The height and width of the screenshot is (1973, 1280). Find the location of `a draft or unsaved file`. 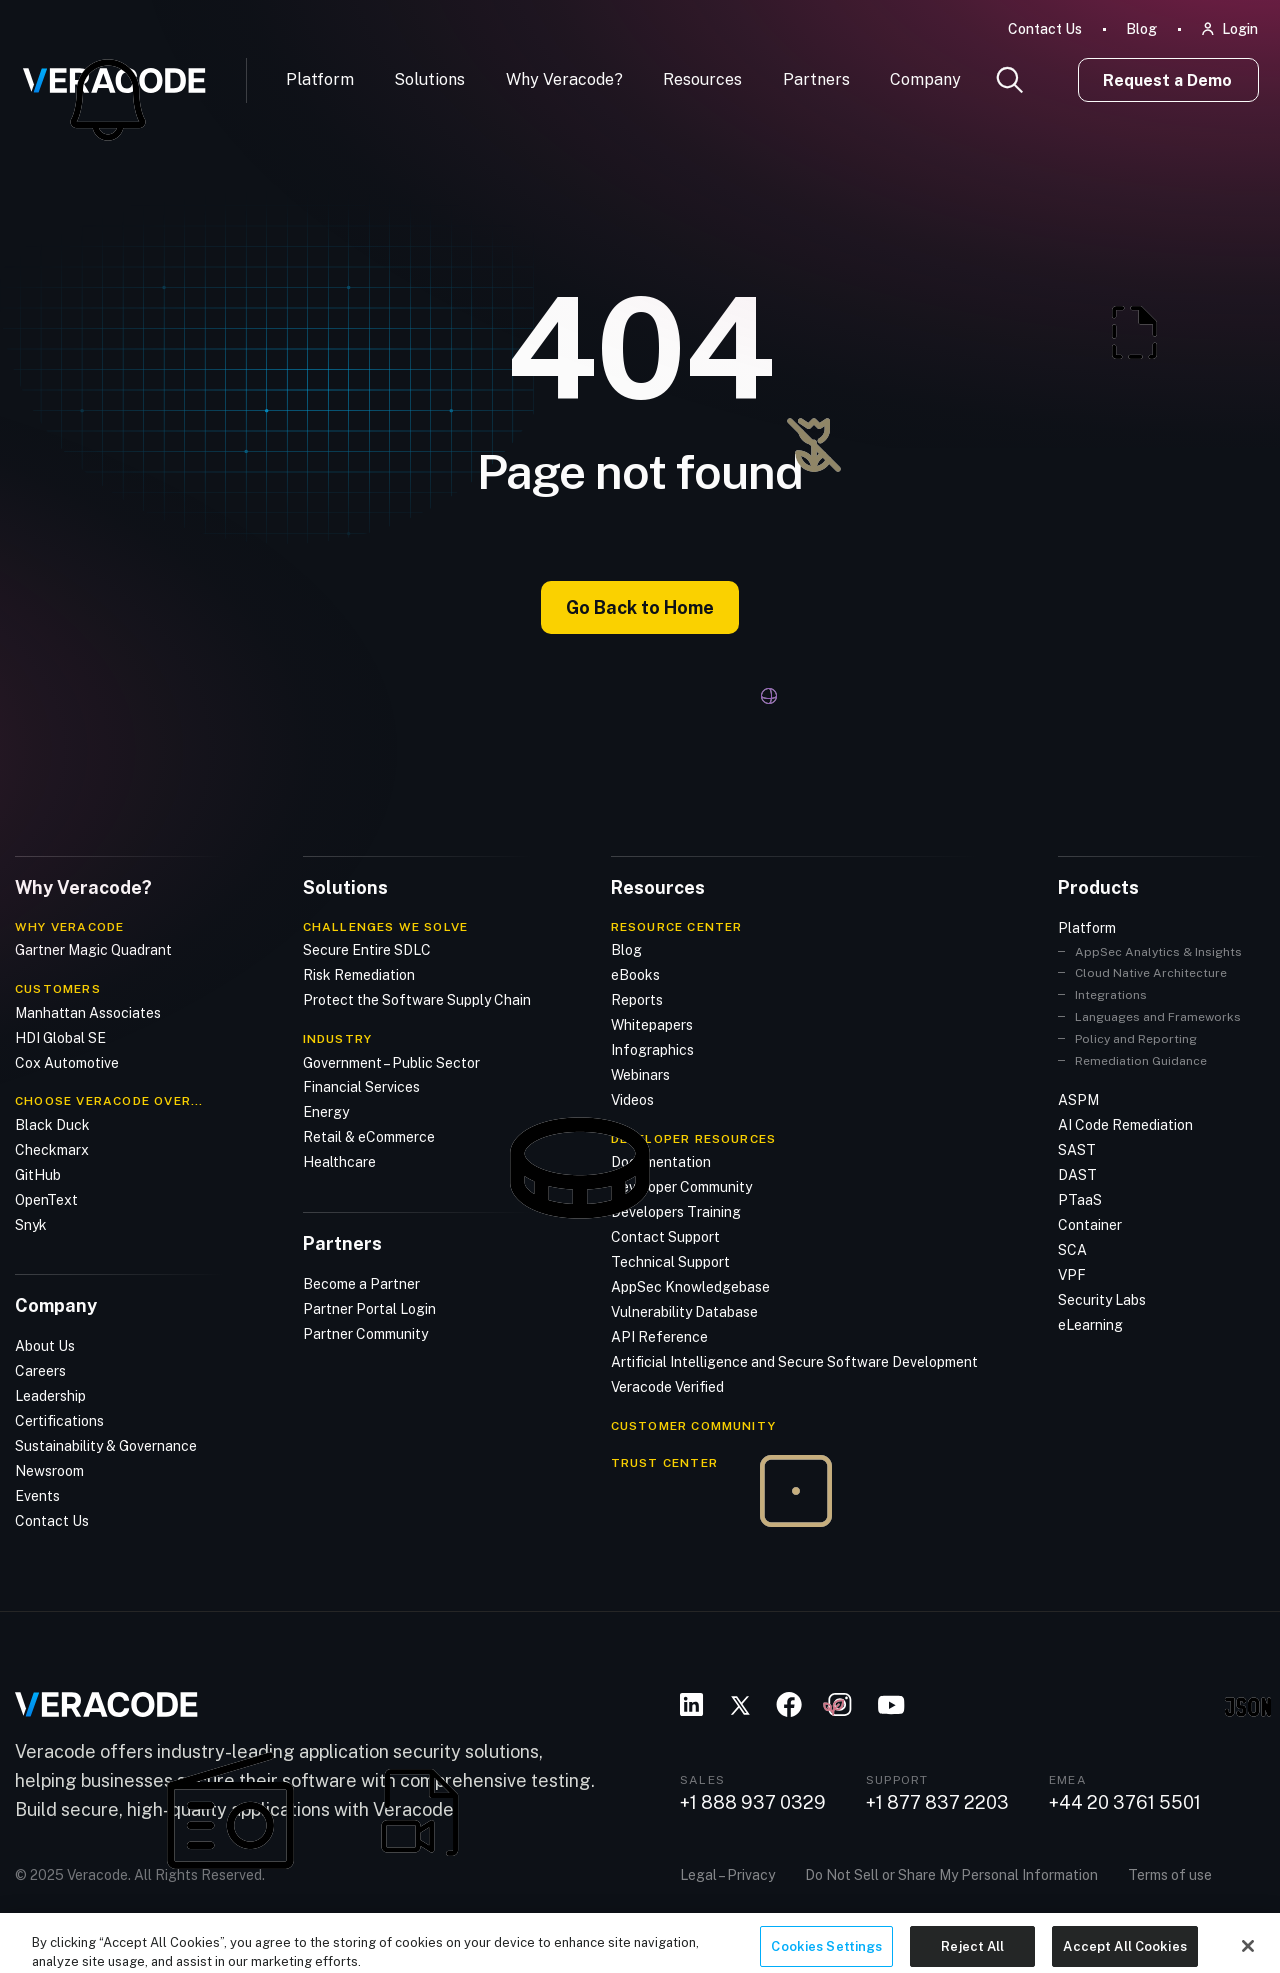

a draft or unsaved file is located at coordinates (1134, 332).